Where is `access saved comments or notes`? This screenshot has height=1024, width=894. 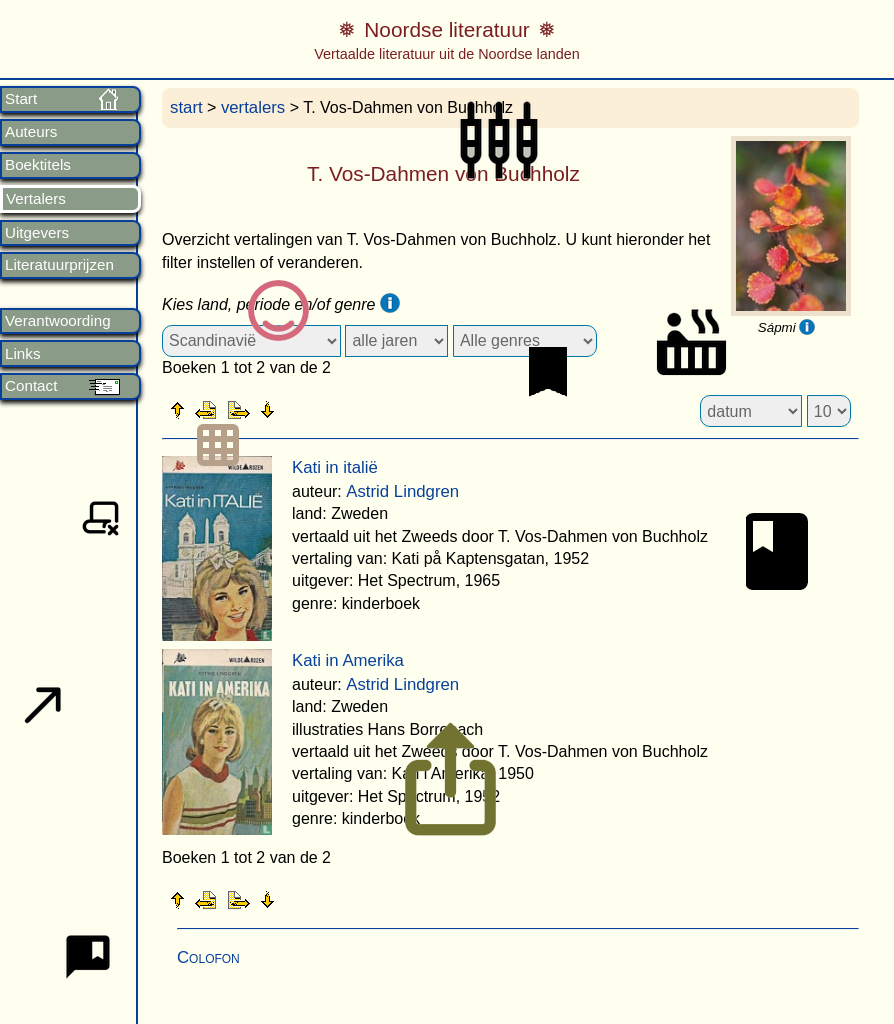 access saved comments or notes is located at coordinates (88, 957).